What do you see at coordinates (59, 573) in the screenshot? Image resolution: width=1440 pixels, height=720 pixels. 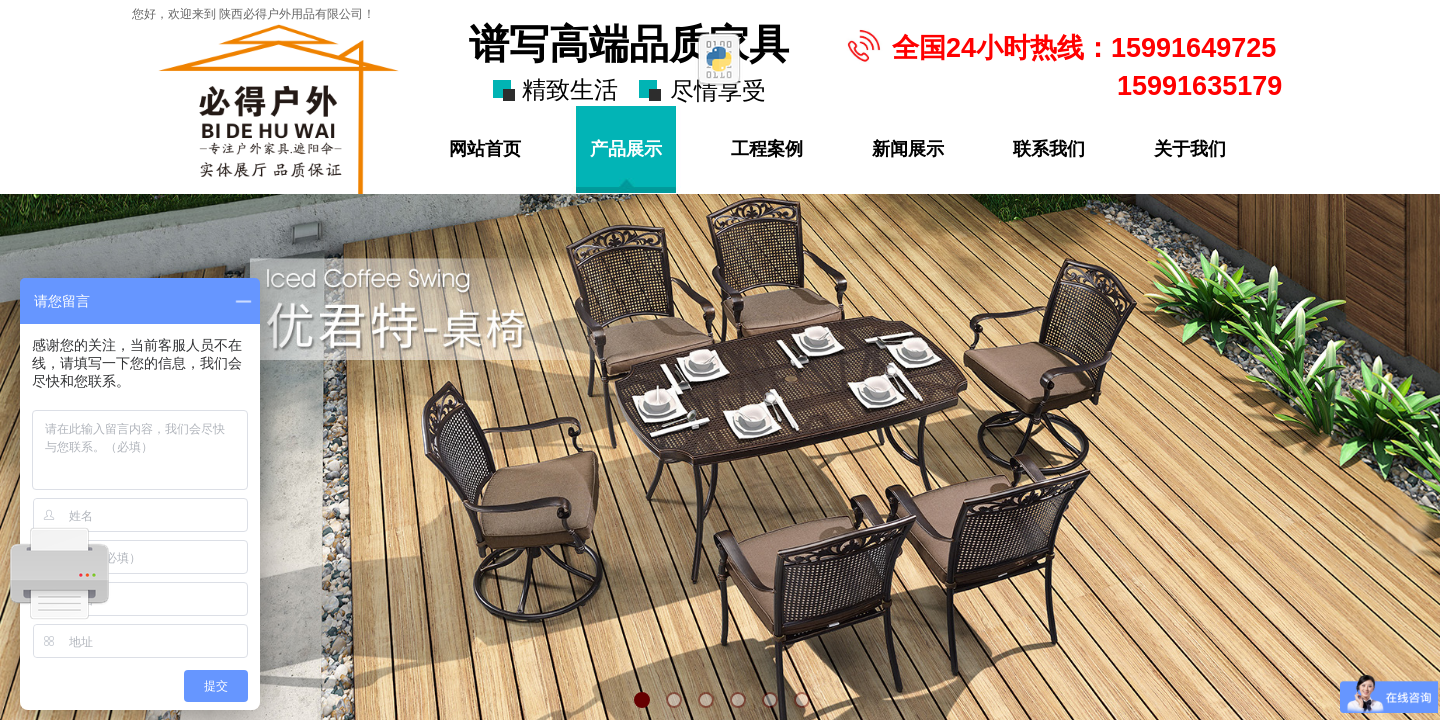 I see `print the current document` at bounding box center [59, 573].